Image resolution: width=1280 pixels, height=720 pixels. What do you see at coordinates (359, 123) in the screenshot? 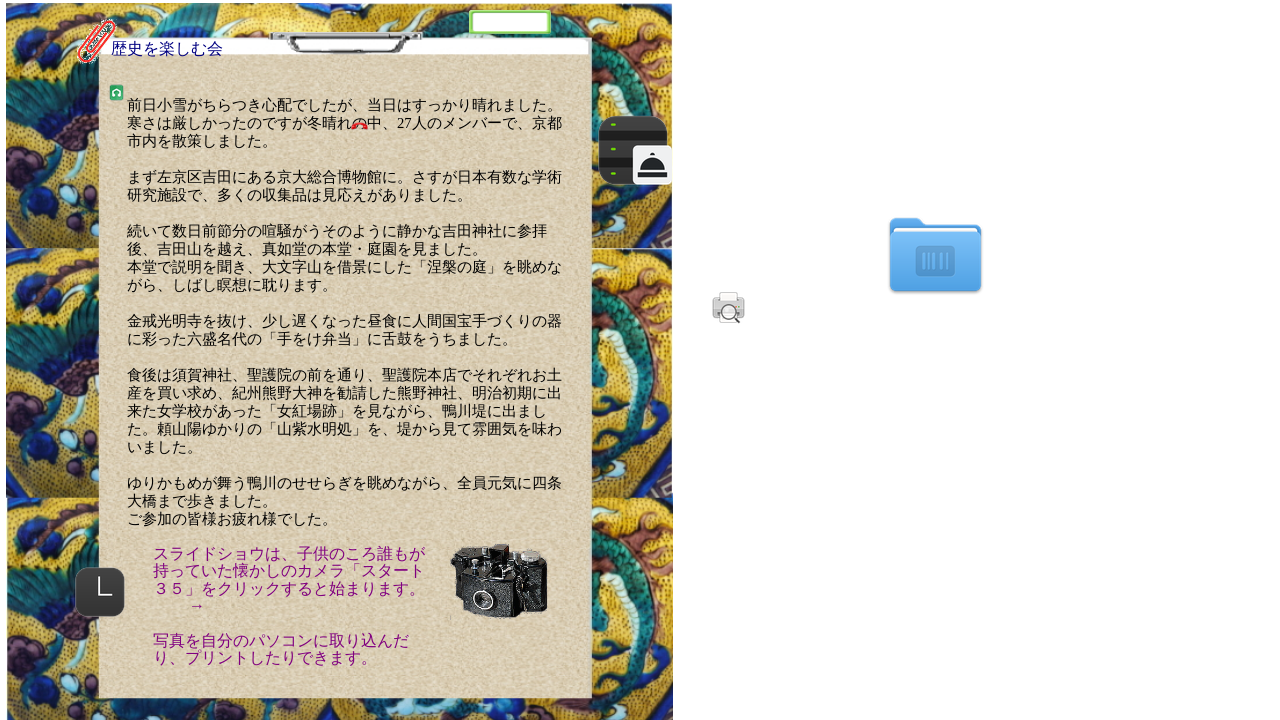
I see `end the current call` at bounding box center [359, 123].